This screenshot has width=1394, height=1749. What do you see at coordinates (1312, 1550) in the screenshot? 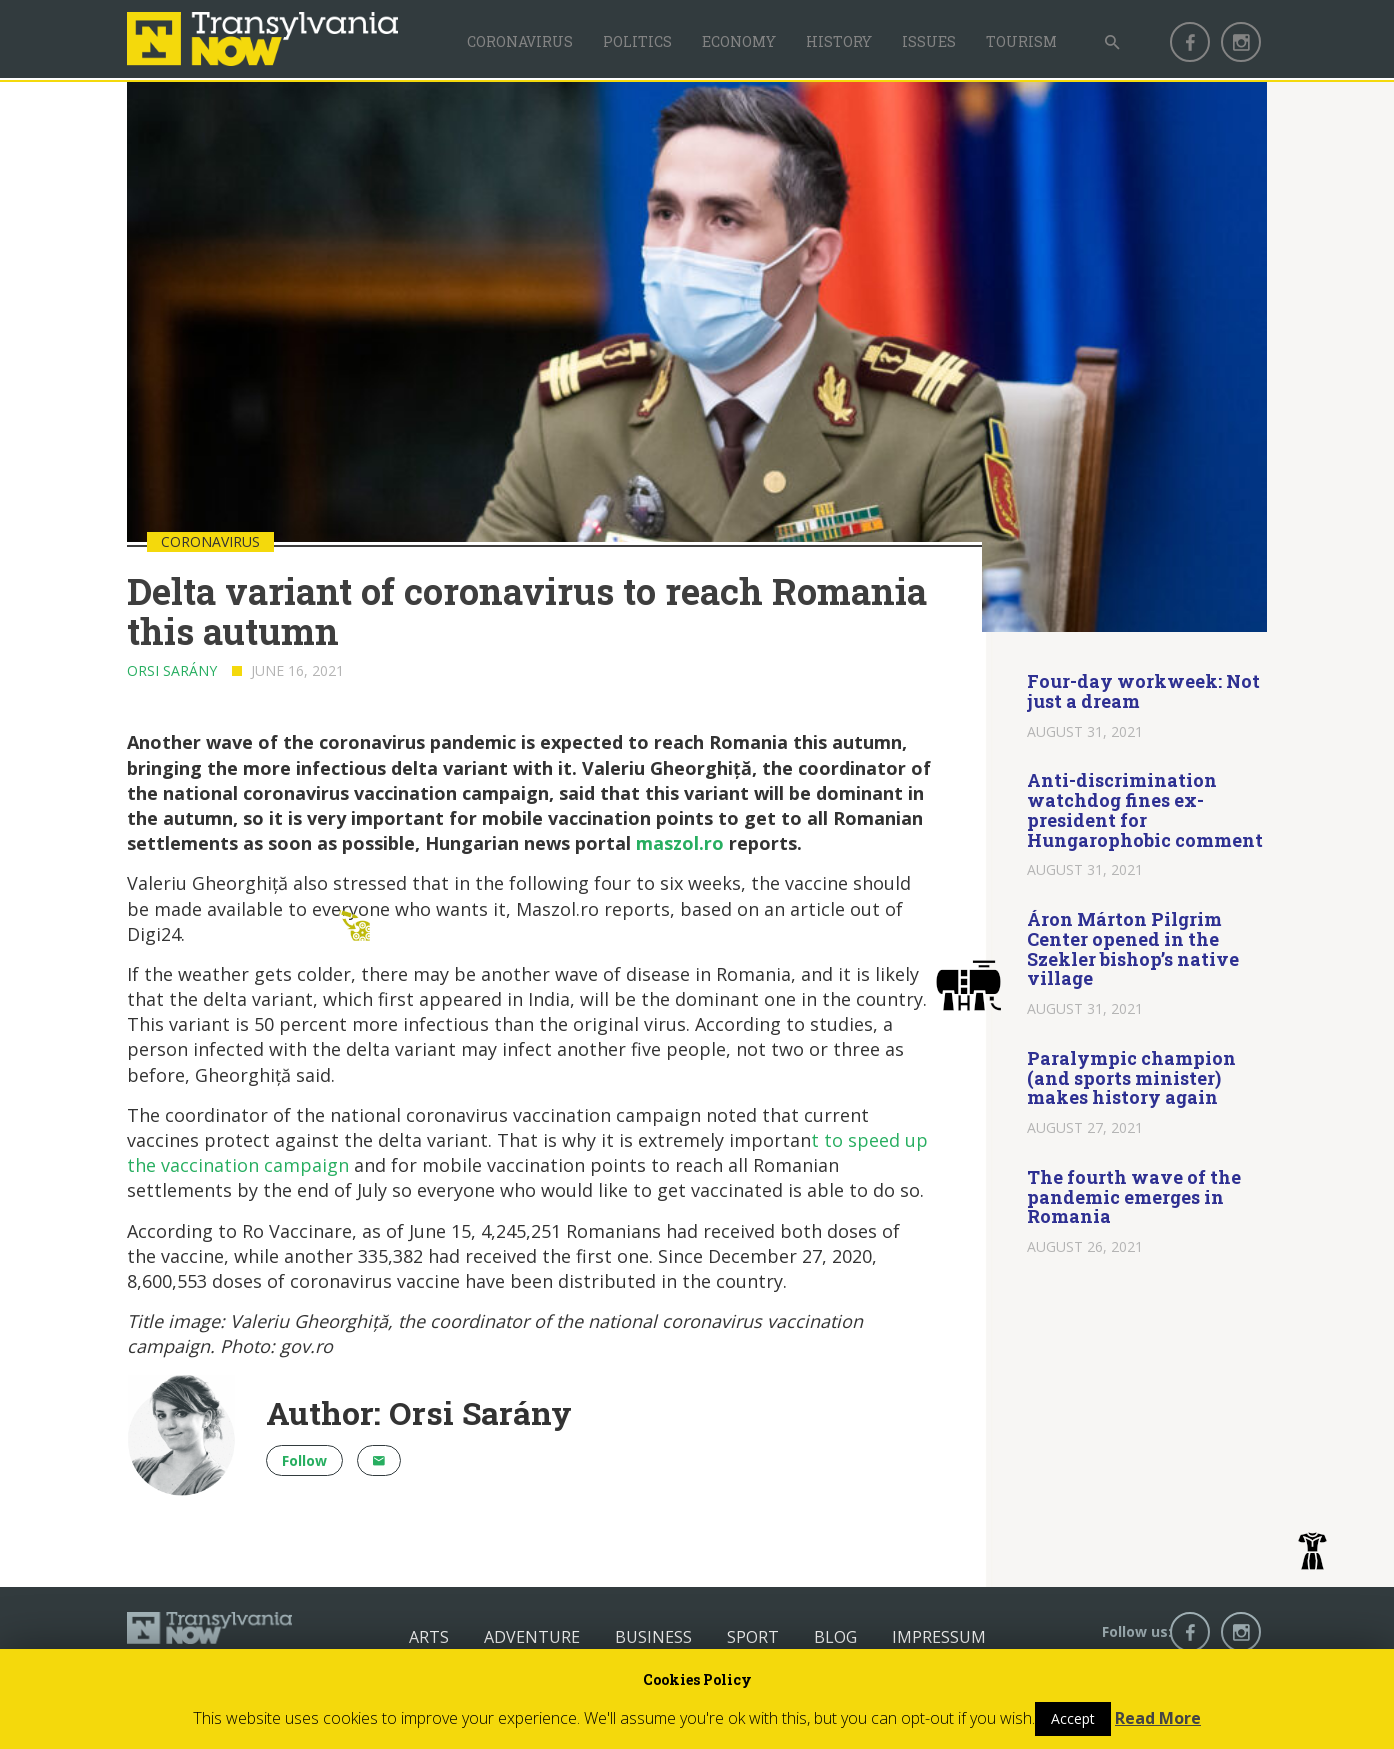
I see `view travel outfit options` at bounding box center [1312, 1550].